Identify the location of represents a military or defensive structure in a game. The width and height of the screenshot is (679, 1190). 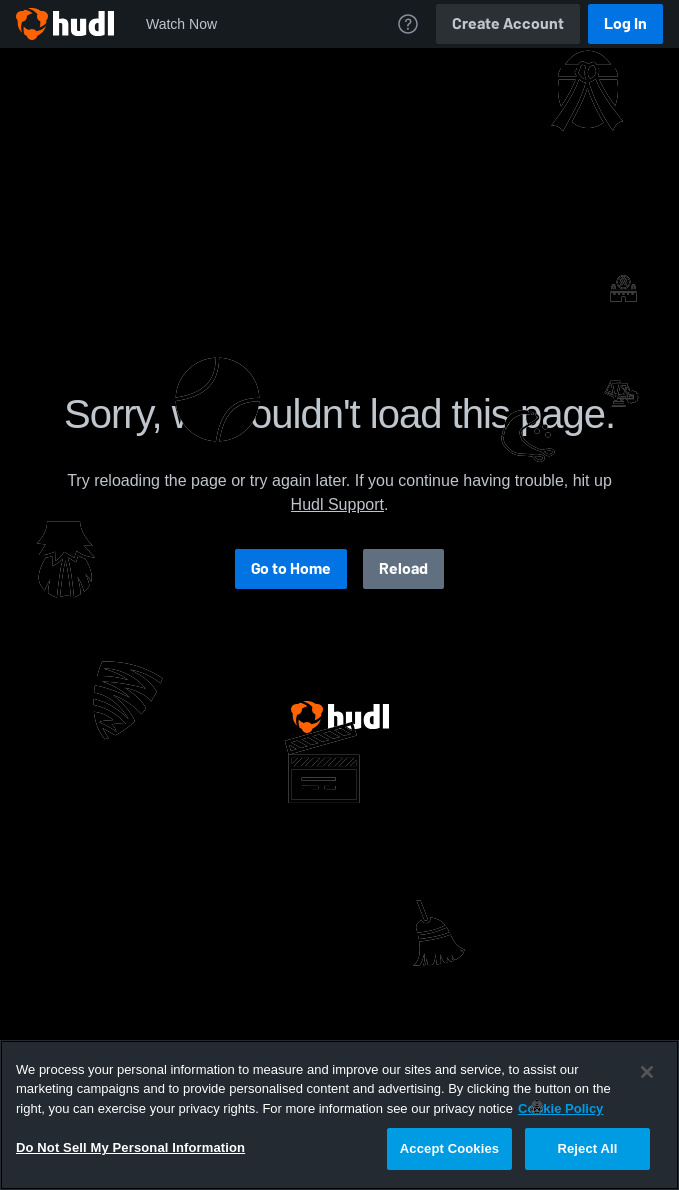
(623, 288).